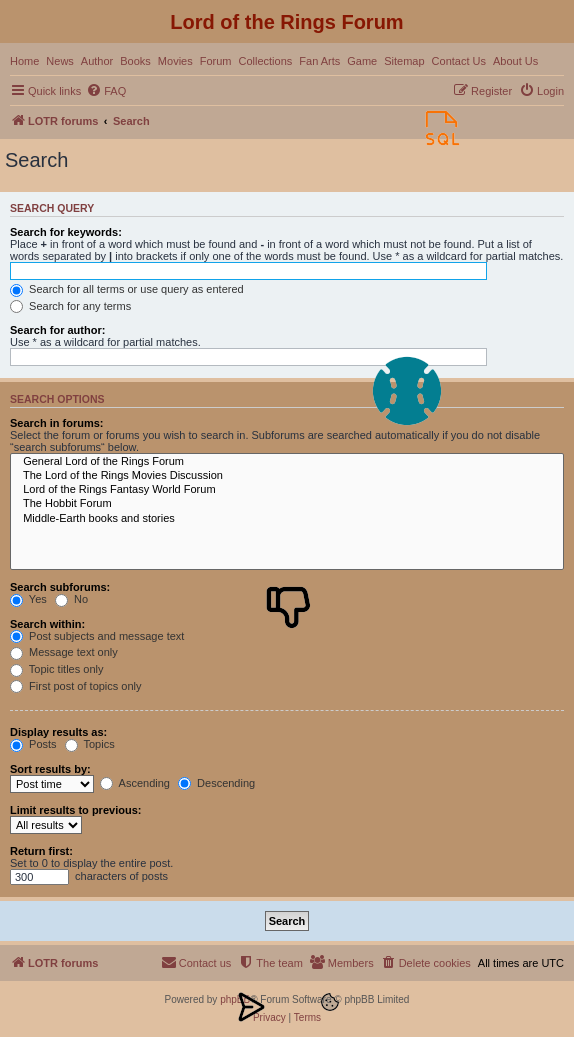 Image resolution: width=574 pixels, height=1037 pixels. Describe the element at coordinates (289, 607) in the screenshot. I see `dislike or downvote content` at that location.